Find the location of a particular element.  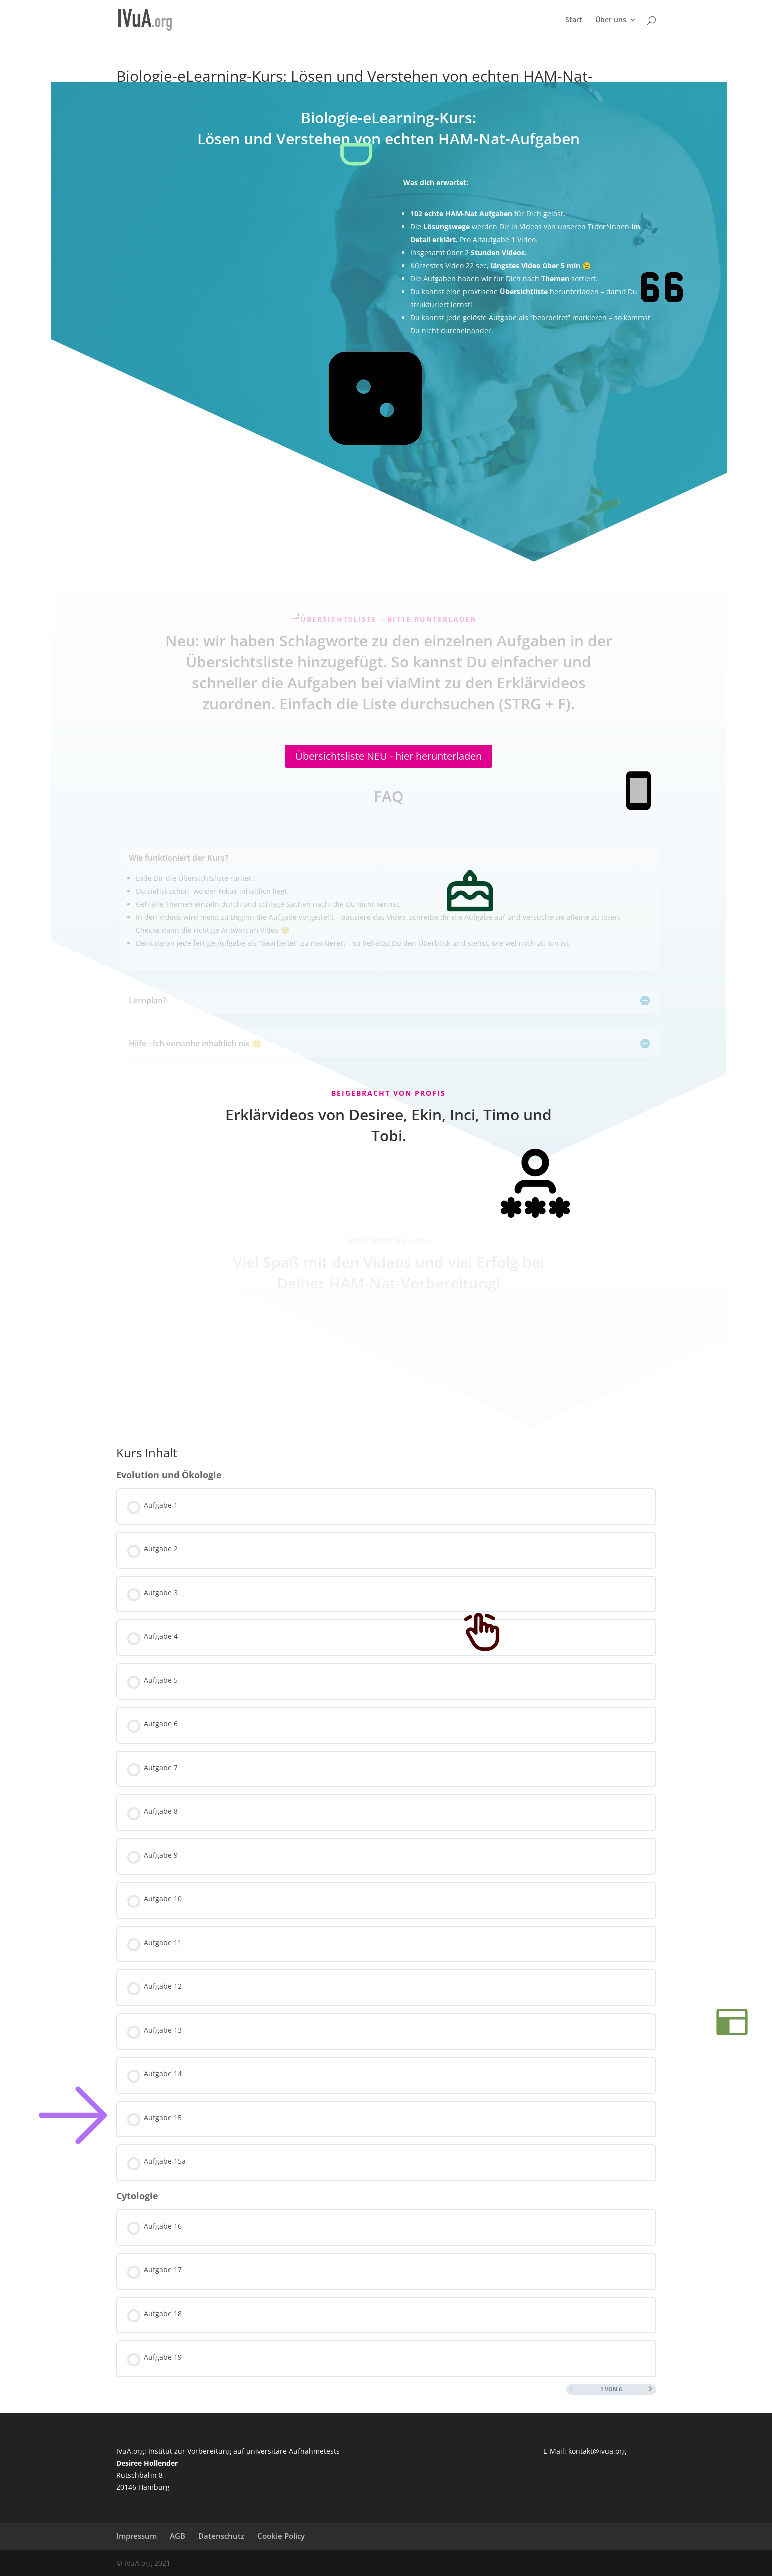

indicates item number 66 in a list or sequence is located at coordinates (662, 287).